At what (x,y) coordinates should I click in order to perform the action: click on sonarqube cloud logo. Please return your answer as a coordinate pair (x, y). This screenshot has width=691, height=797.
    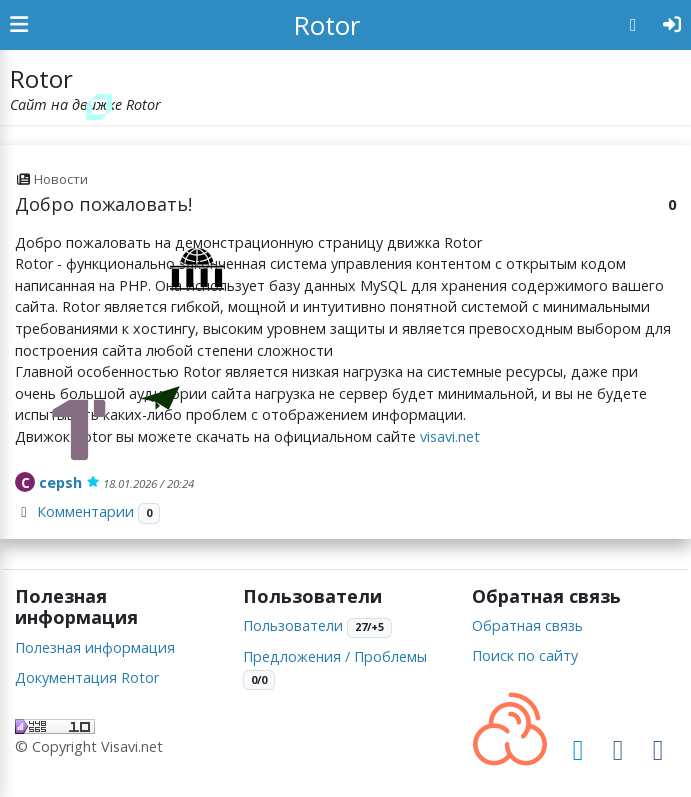
    Looking at the image, I should click on (510, 729).